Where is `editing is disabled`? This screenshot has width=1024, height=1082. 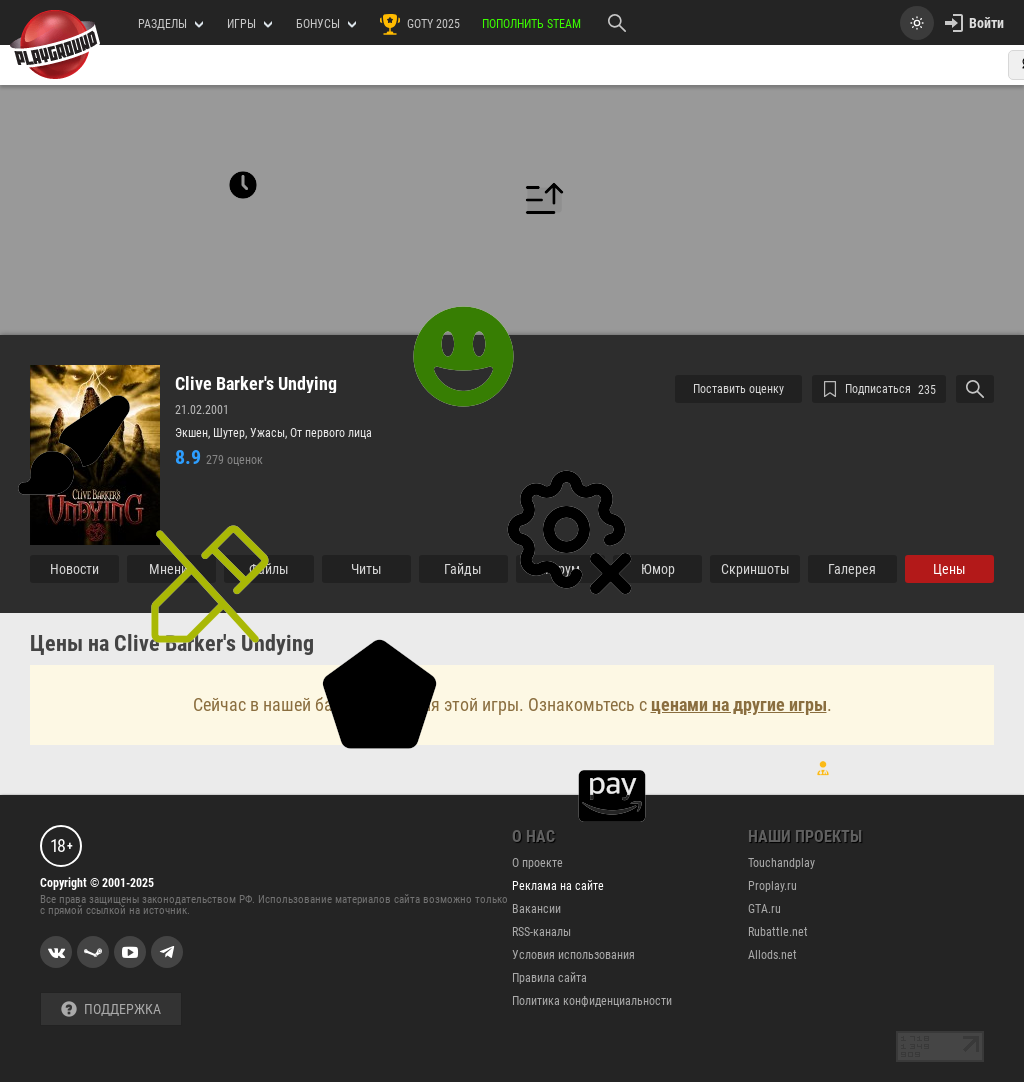
editing is disabled is located at coordinates (207, 586).